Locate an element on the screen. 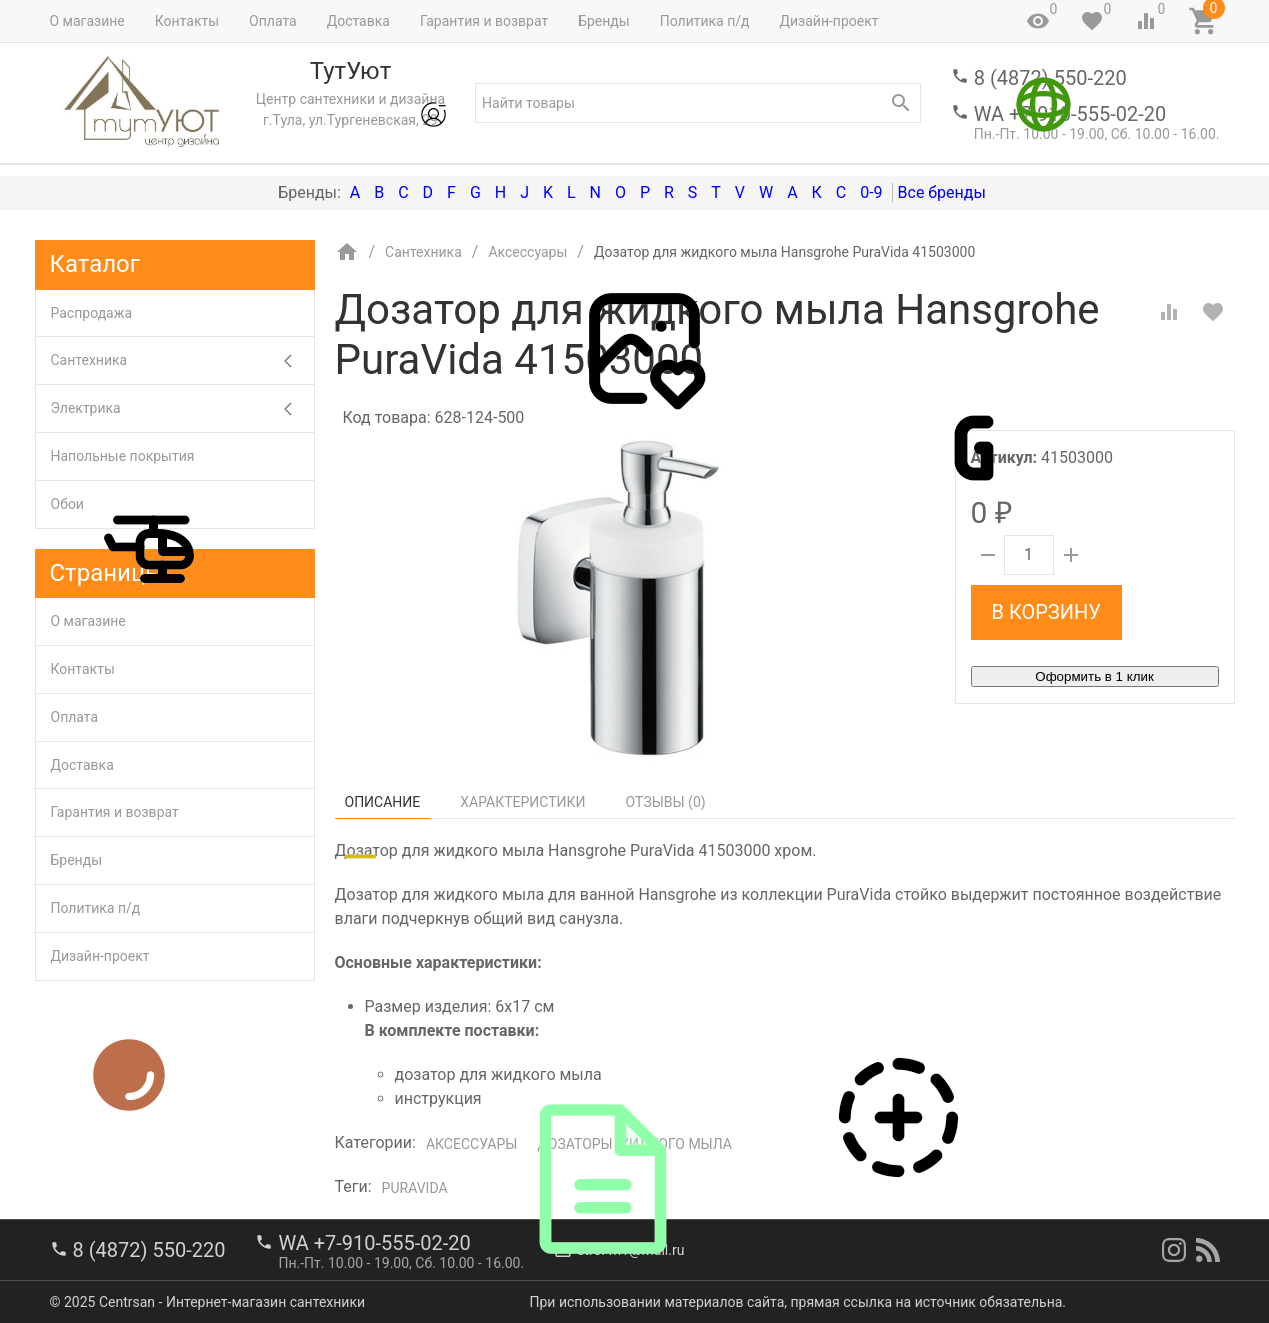 The width and height of the screenshot is (1269, 1323). add a new item or element is located at coordinates (898, 1117).